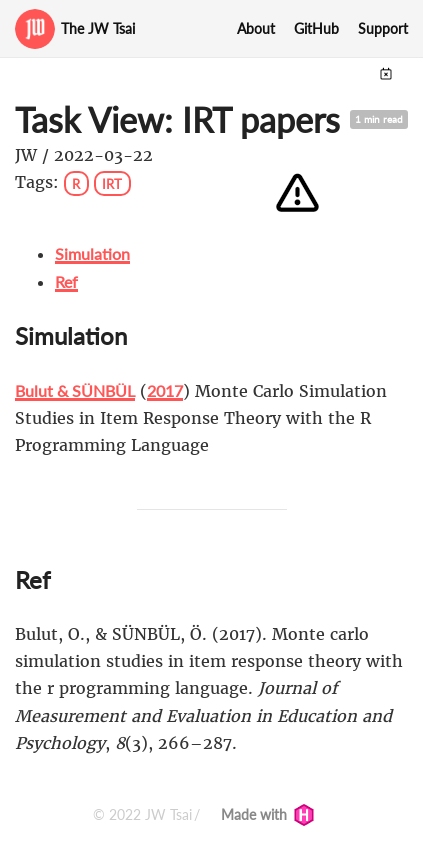  What do you see at coordinates (386, 74) in the screenshot?
I see `cancel or remove a scheduled event` at bounding box center [386, 74].